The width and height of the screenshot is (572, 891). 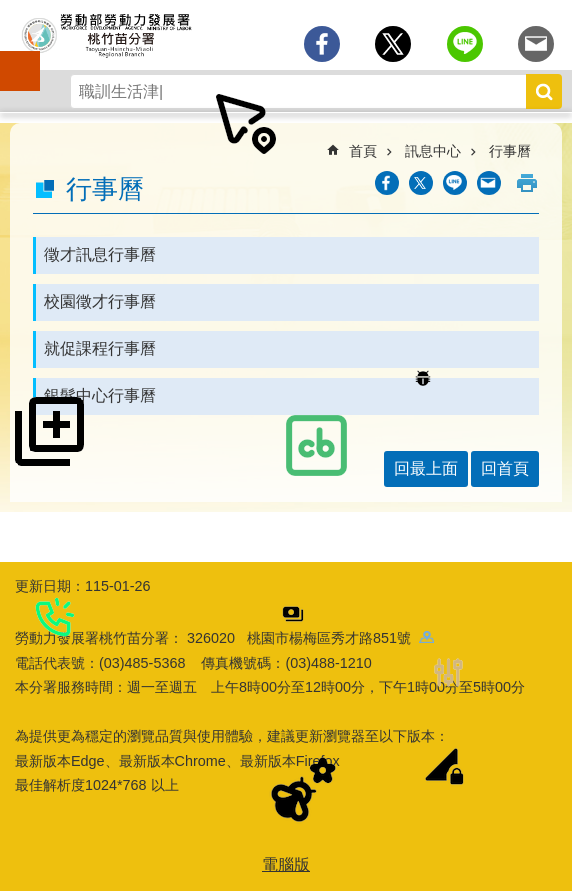 What do you see at coordinates (54, 618) in the screenshot?
I see `incoming call notification` at bounding box center [54, 618].